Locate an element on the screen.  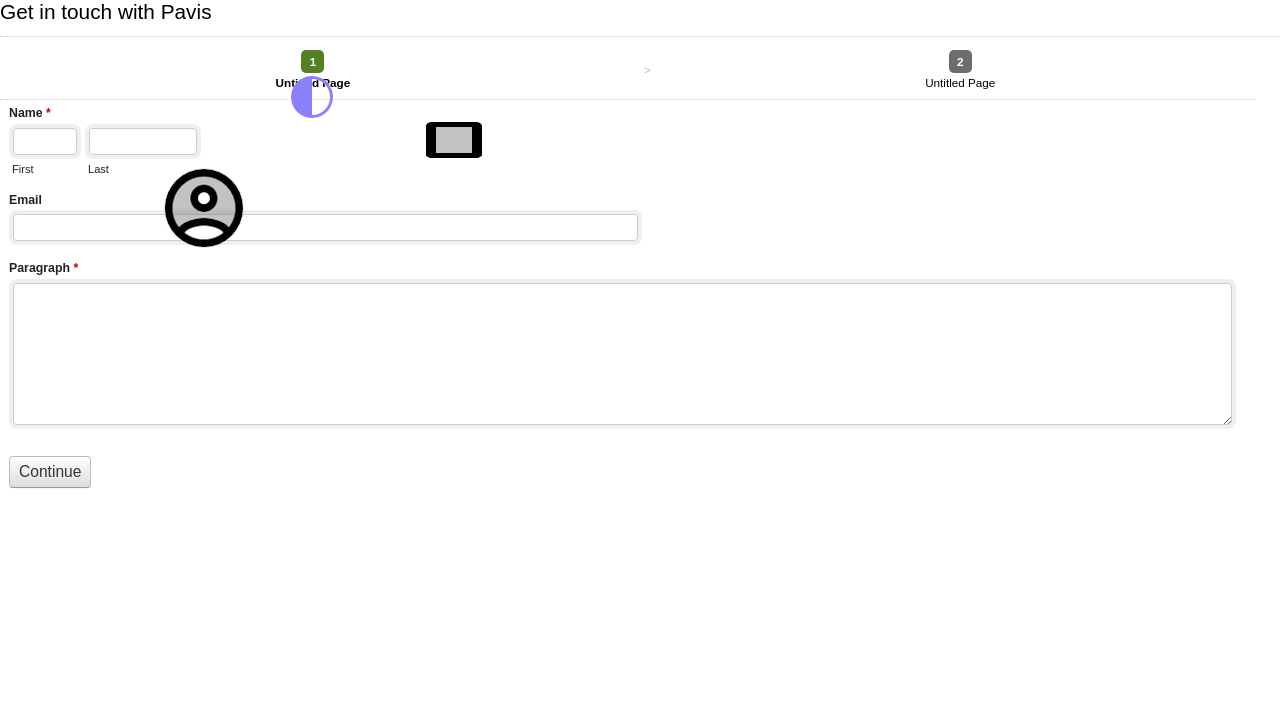
switch to landscape orientation is located at coordinates (454, 140).